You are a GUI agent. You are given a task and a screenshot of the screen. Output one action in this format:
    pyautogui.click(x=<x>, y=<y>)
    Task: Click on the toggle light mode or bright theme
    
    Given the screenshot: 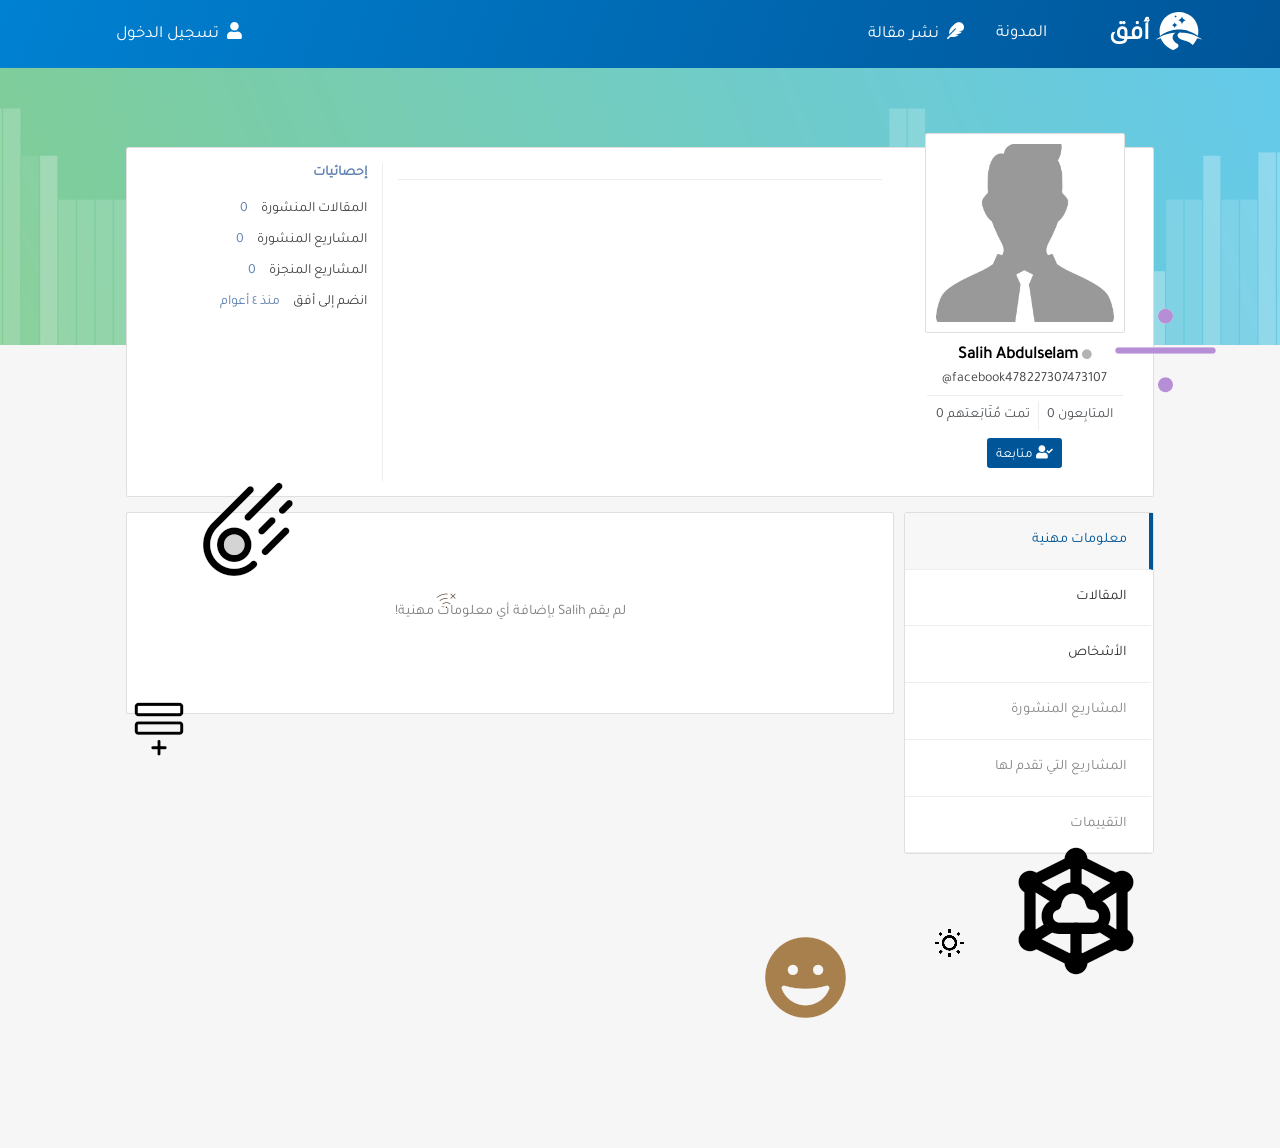 What is the action you would take?
    pyautogui.click(x=949, y=943)
    